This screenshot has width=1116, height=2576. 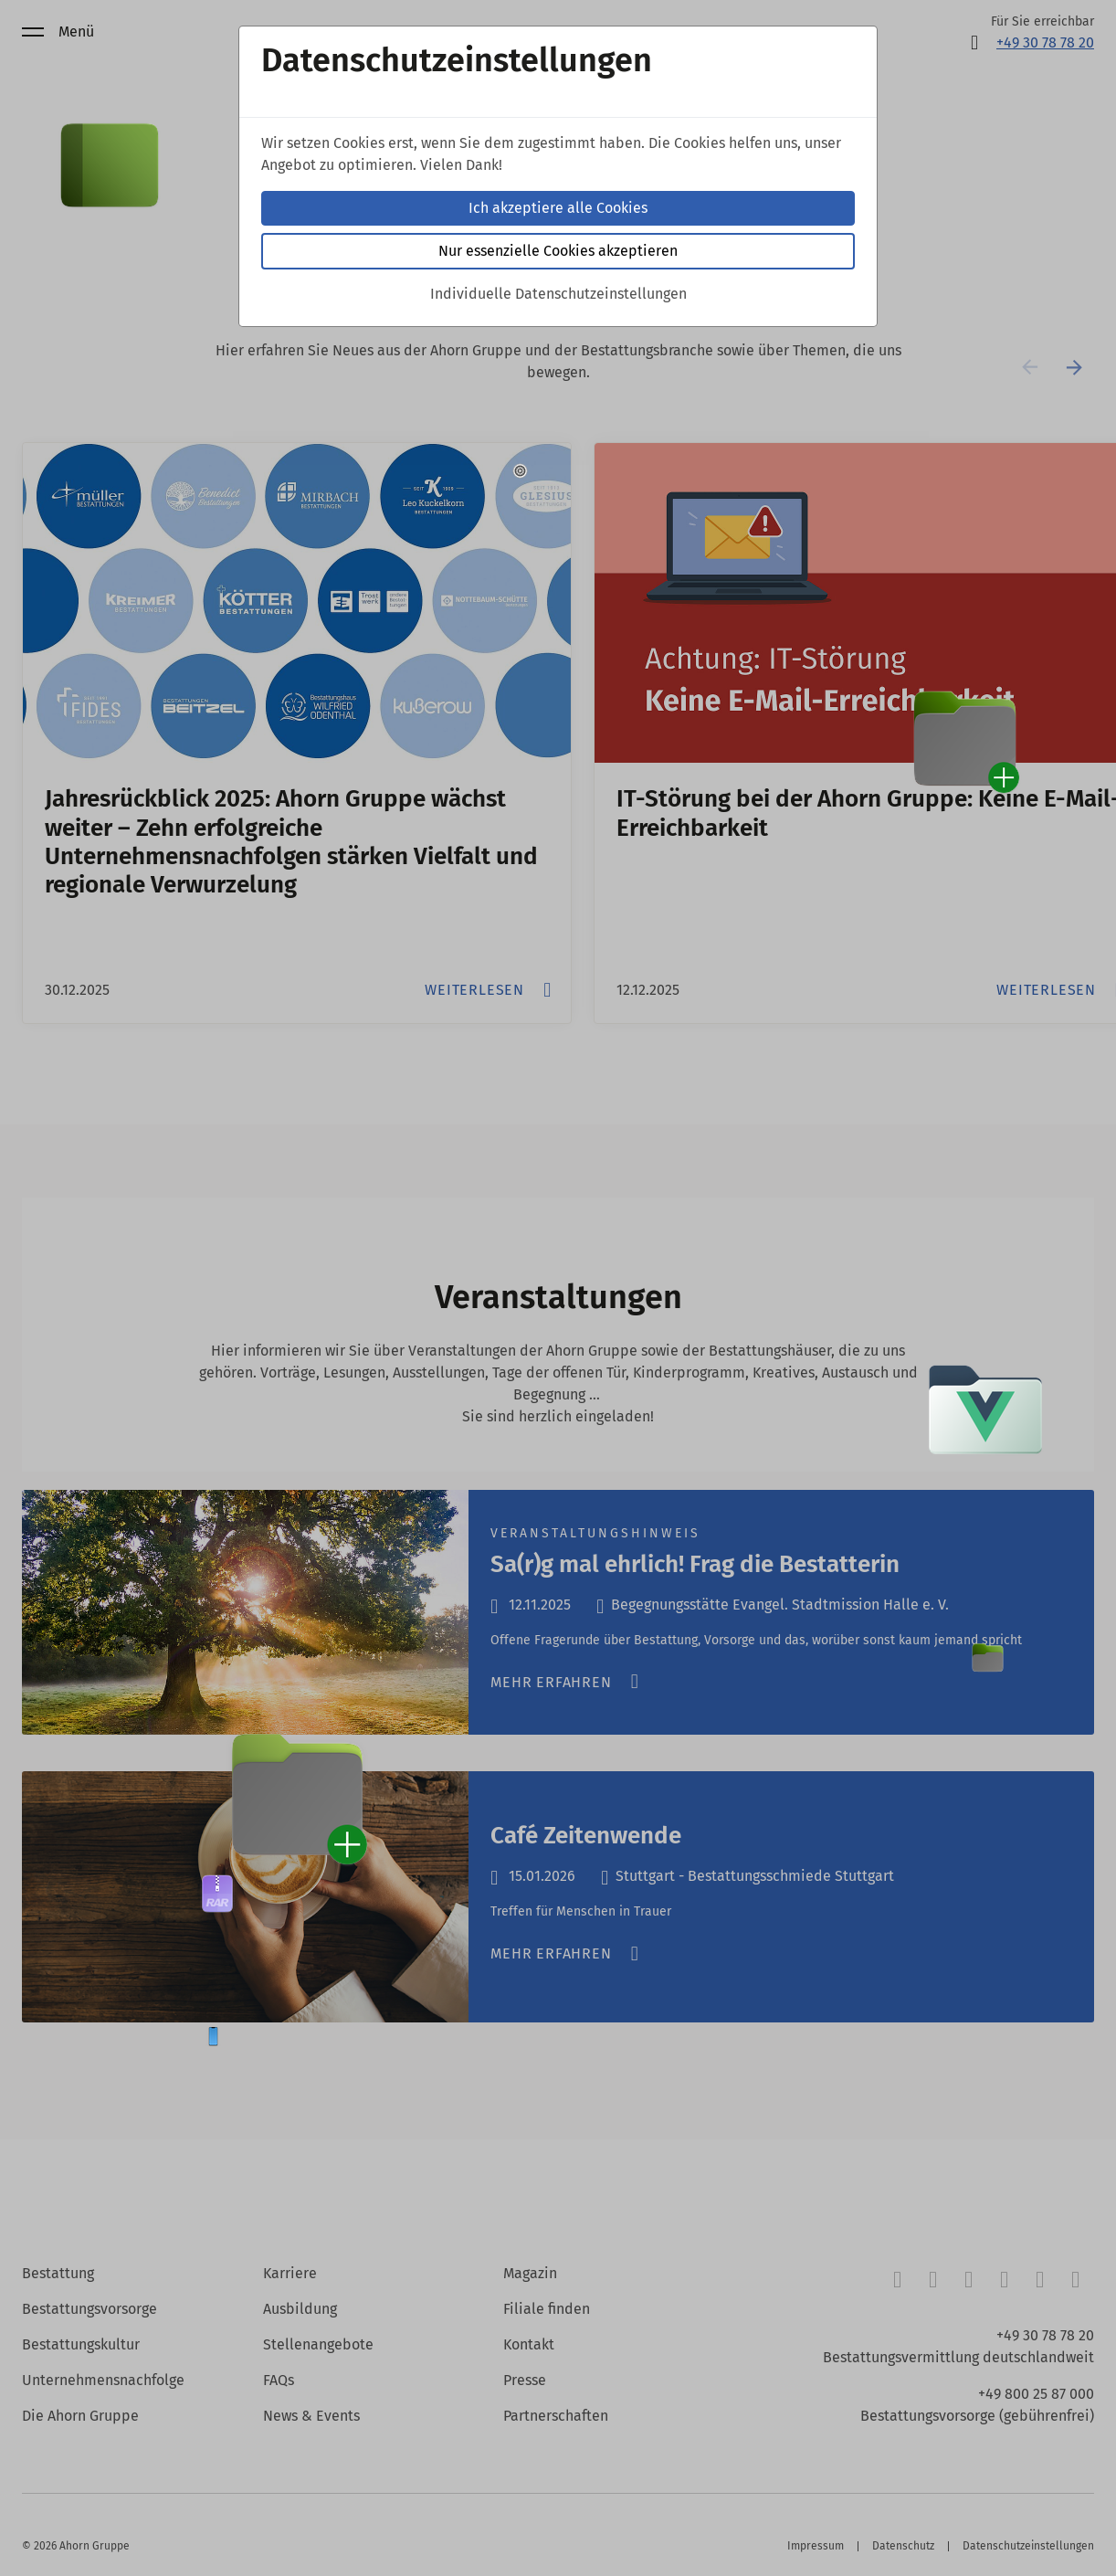 What do you see at coordinates (984, 1412) in the screenshot?
I see `open folder containing Vue.js project files` at bounding box center [984, 1412].